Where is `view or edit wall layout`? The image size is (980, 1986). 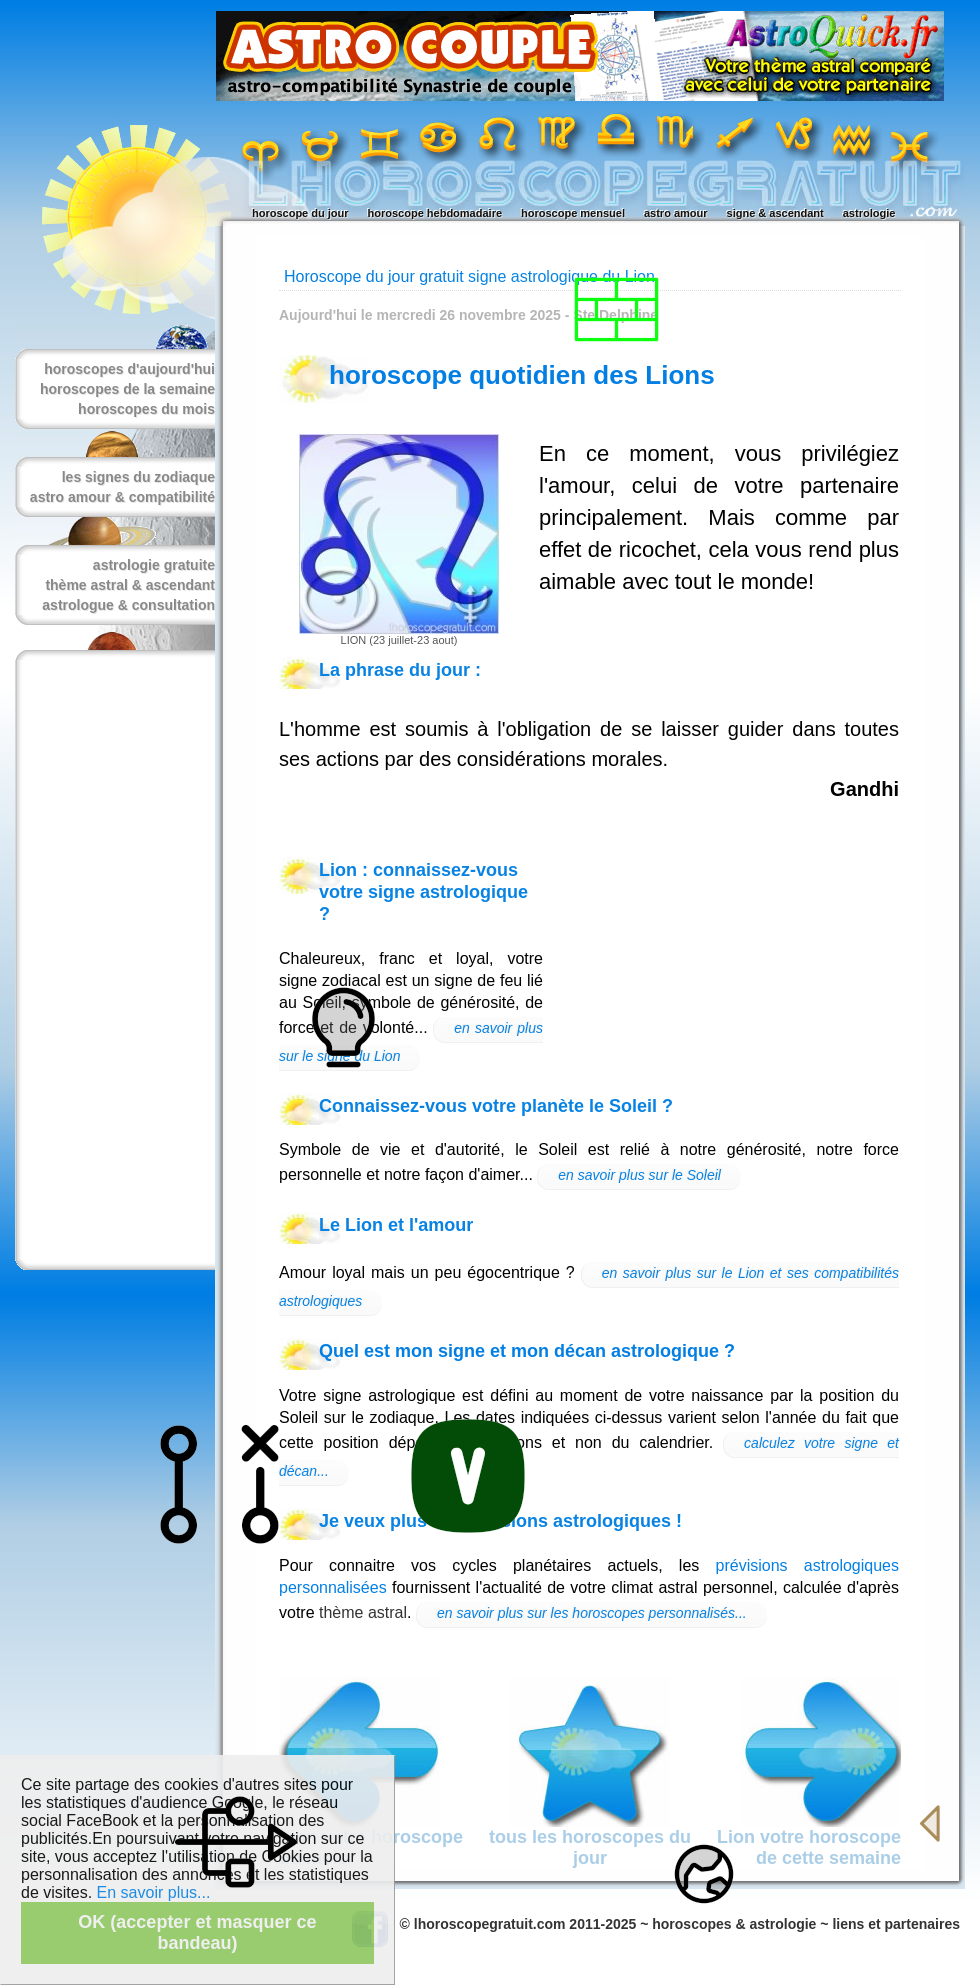
view or edit wall layout is located at coordinates (616, 309).